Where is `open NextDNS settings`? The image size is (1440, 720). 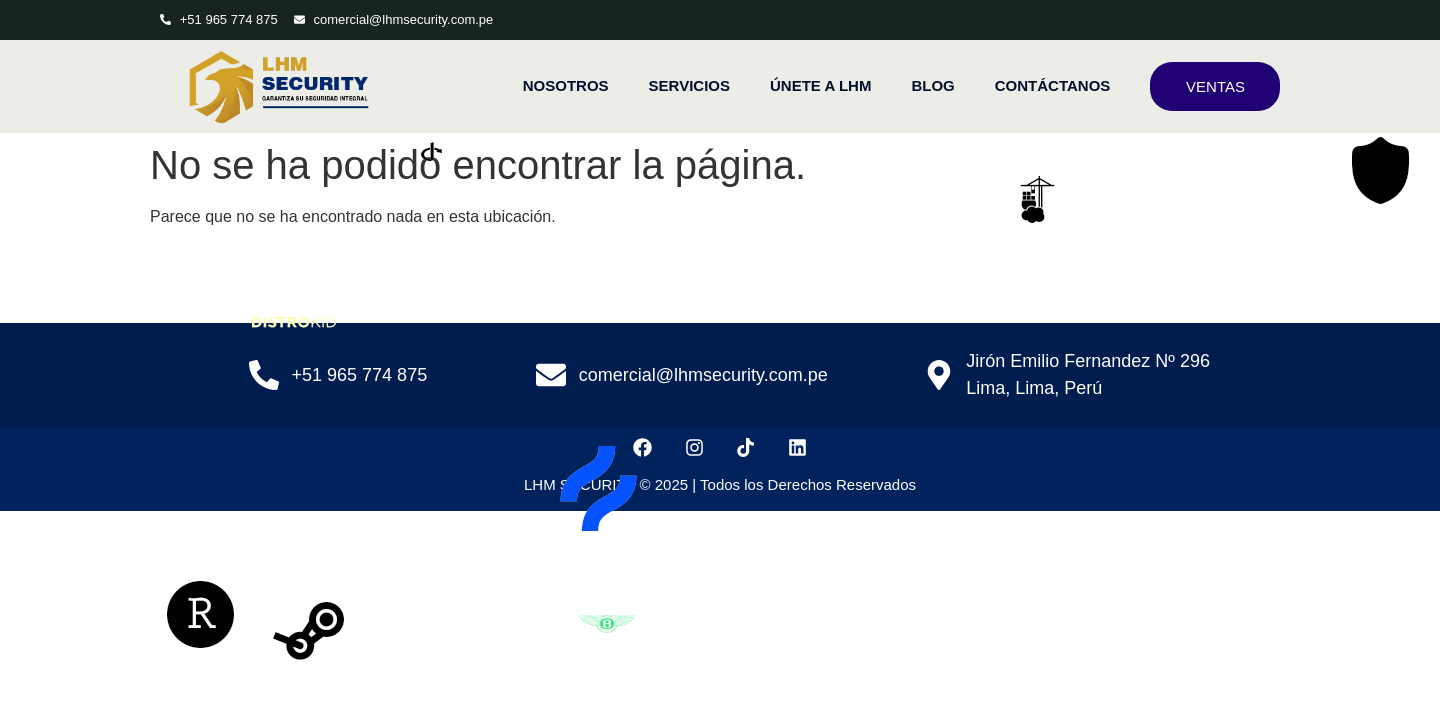
open NextDNS settings is located at coordinates (1380, 170).